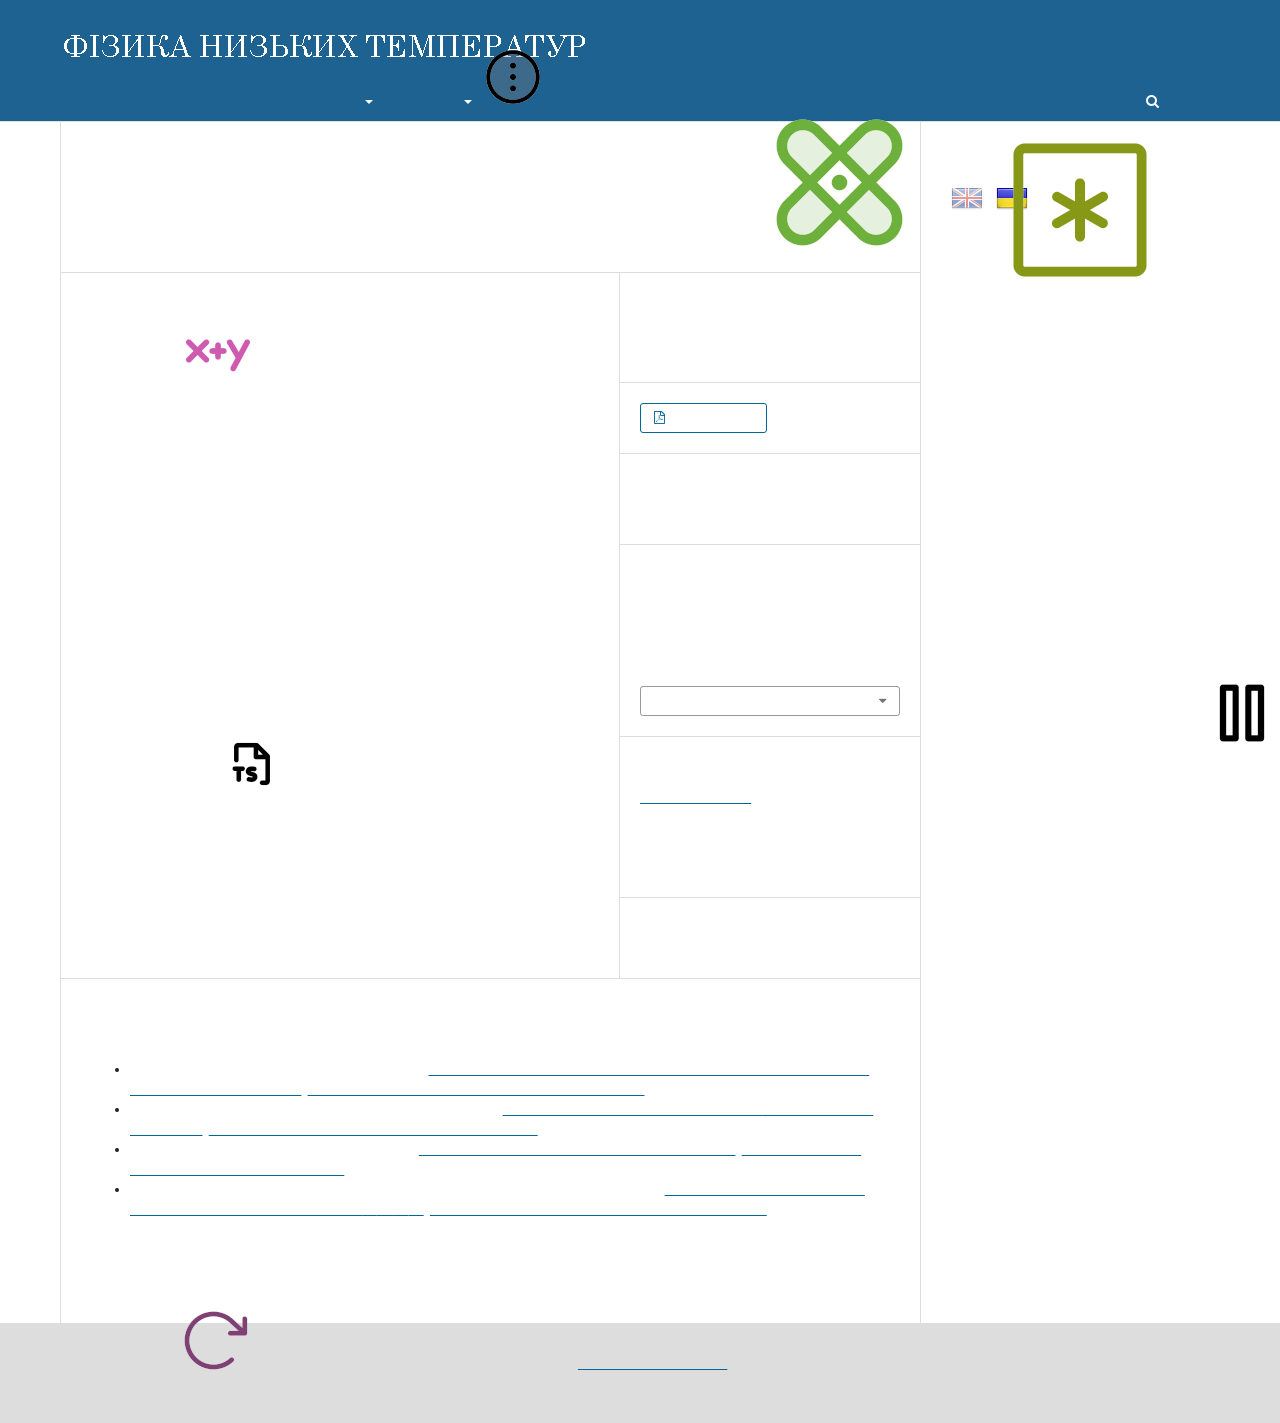  Describe the element at coordinates (213, 1340) in the screenshot. I see `refresh or reload content` at that location.